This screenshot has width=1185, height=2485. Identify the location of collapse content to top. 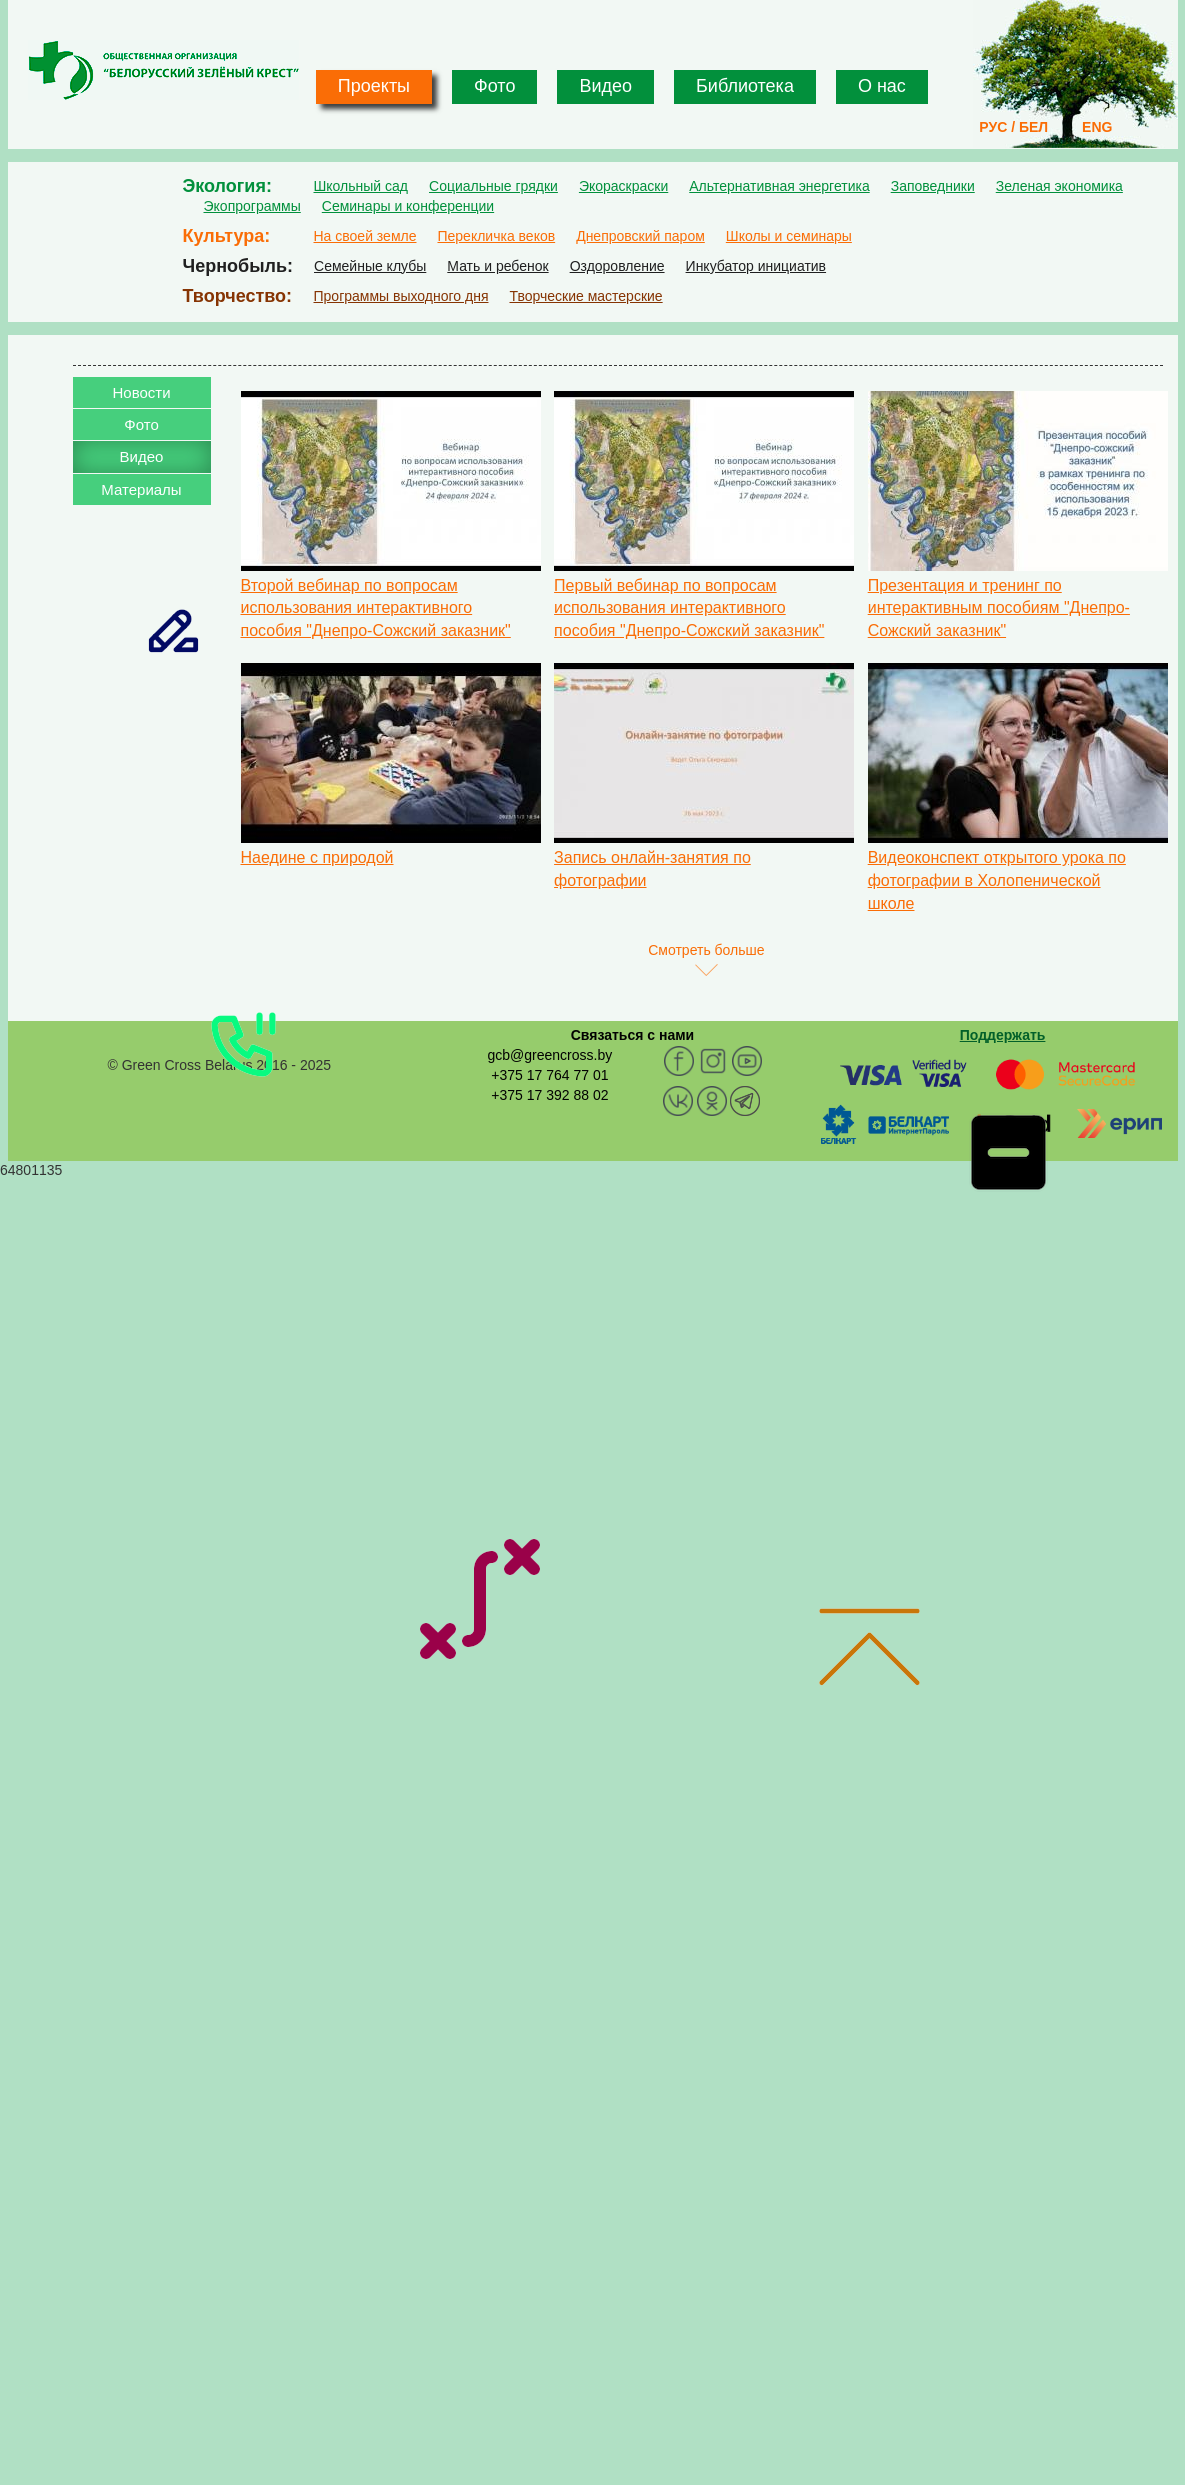
(869, 1644).